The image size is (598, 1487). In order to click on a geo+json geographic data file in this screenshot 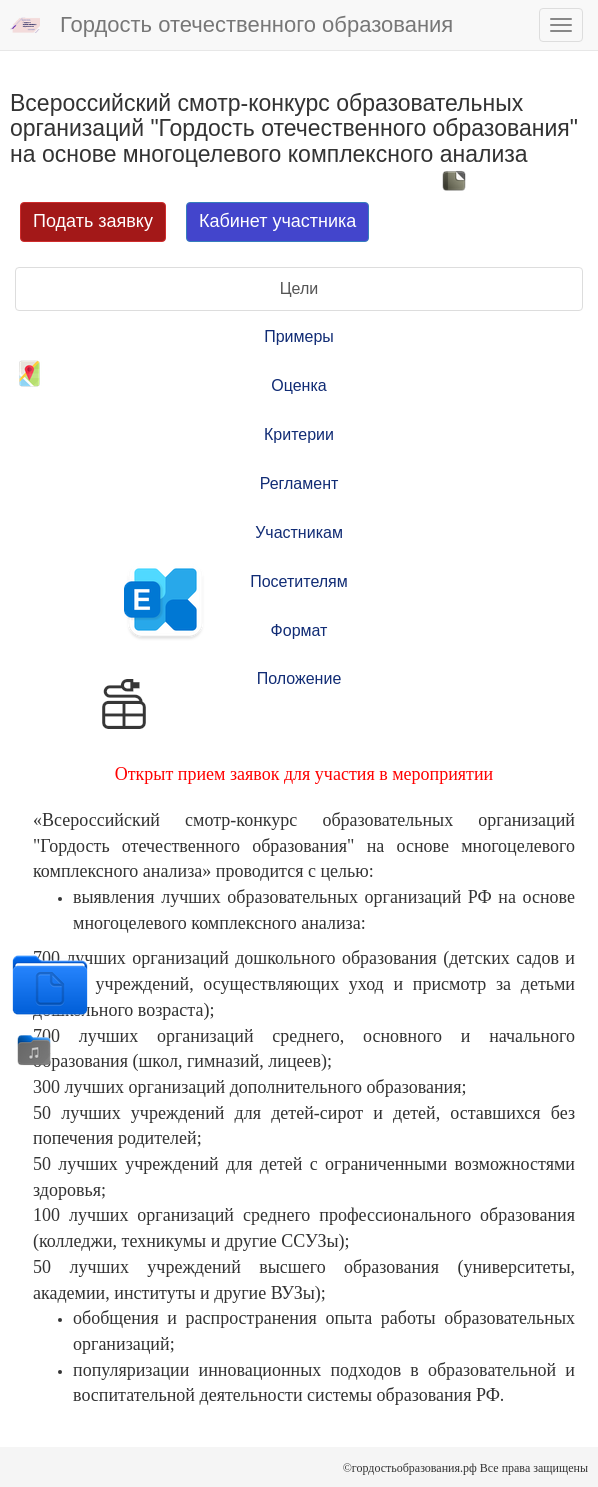, I will do `click(29, 373)`.